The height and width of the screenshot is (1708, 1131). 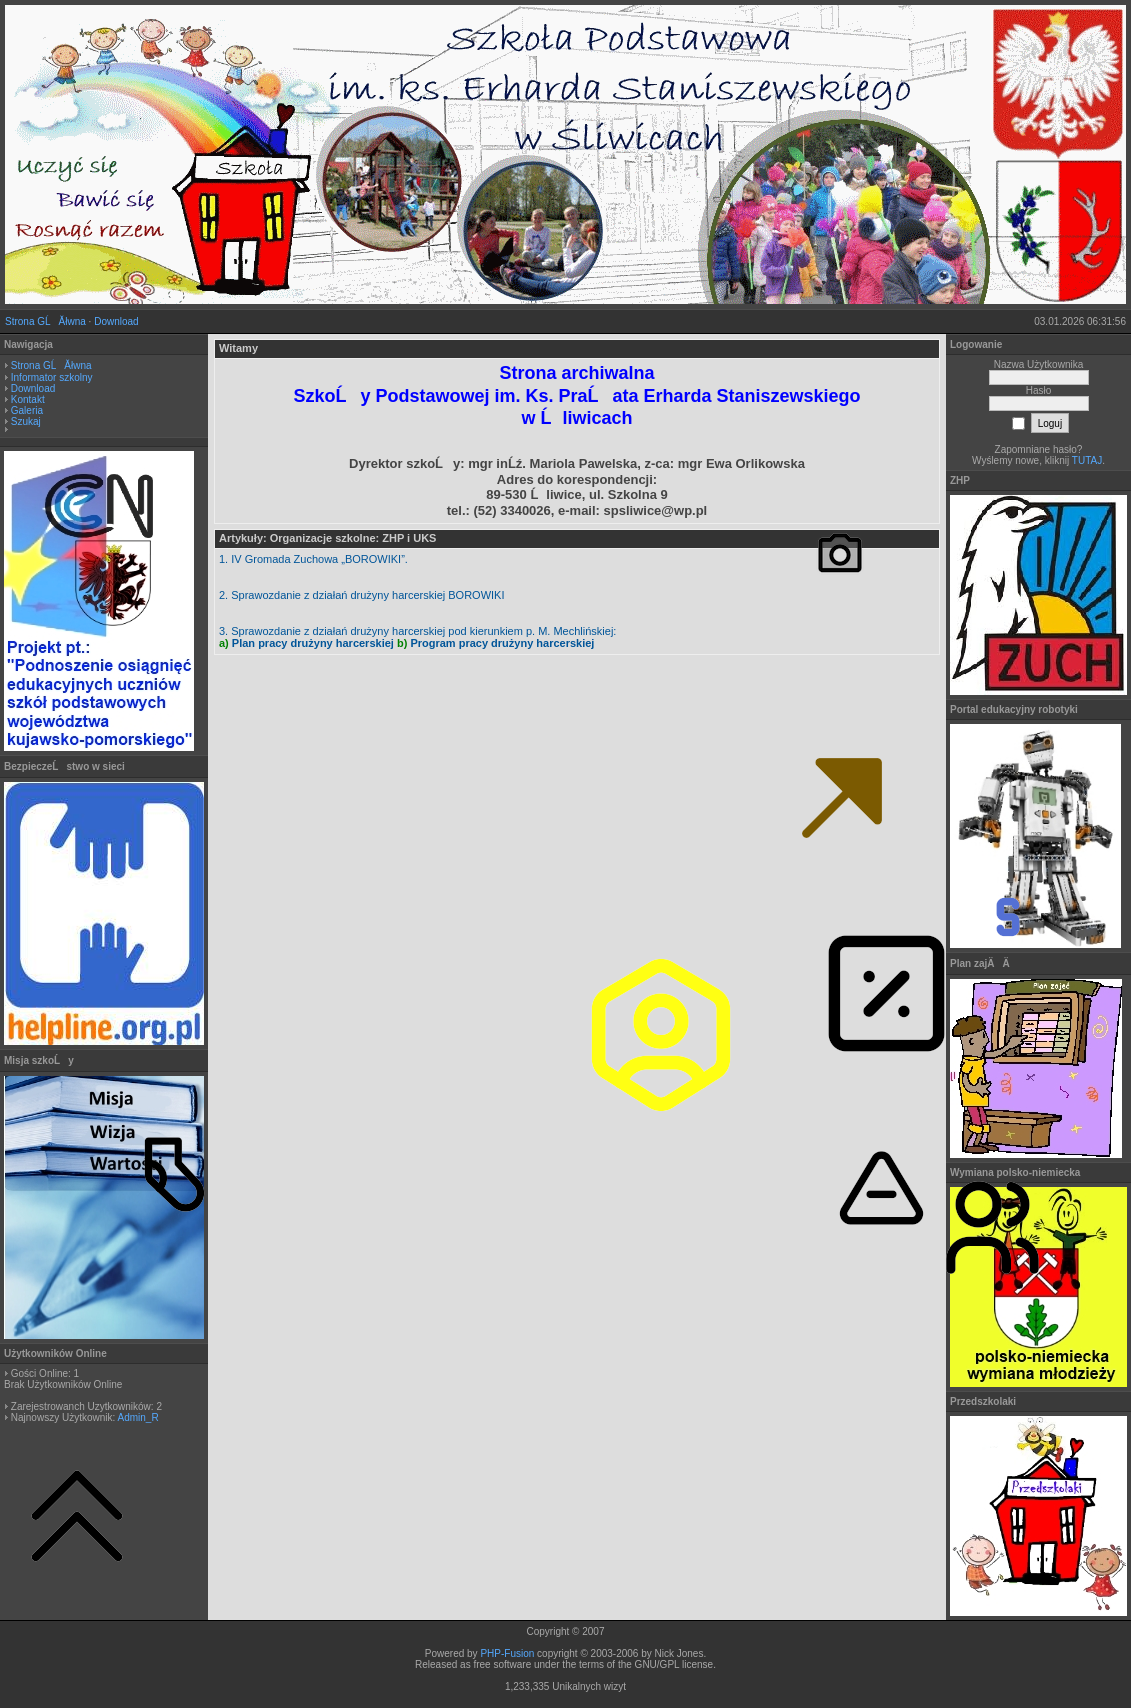 What do you see at coordinates (992, 1227) in the screenshot?
I see `view all users or team members` at bounding box center [992, 1227].